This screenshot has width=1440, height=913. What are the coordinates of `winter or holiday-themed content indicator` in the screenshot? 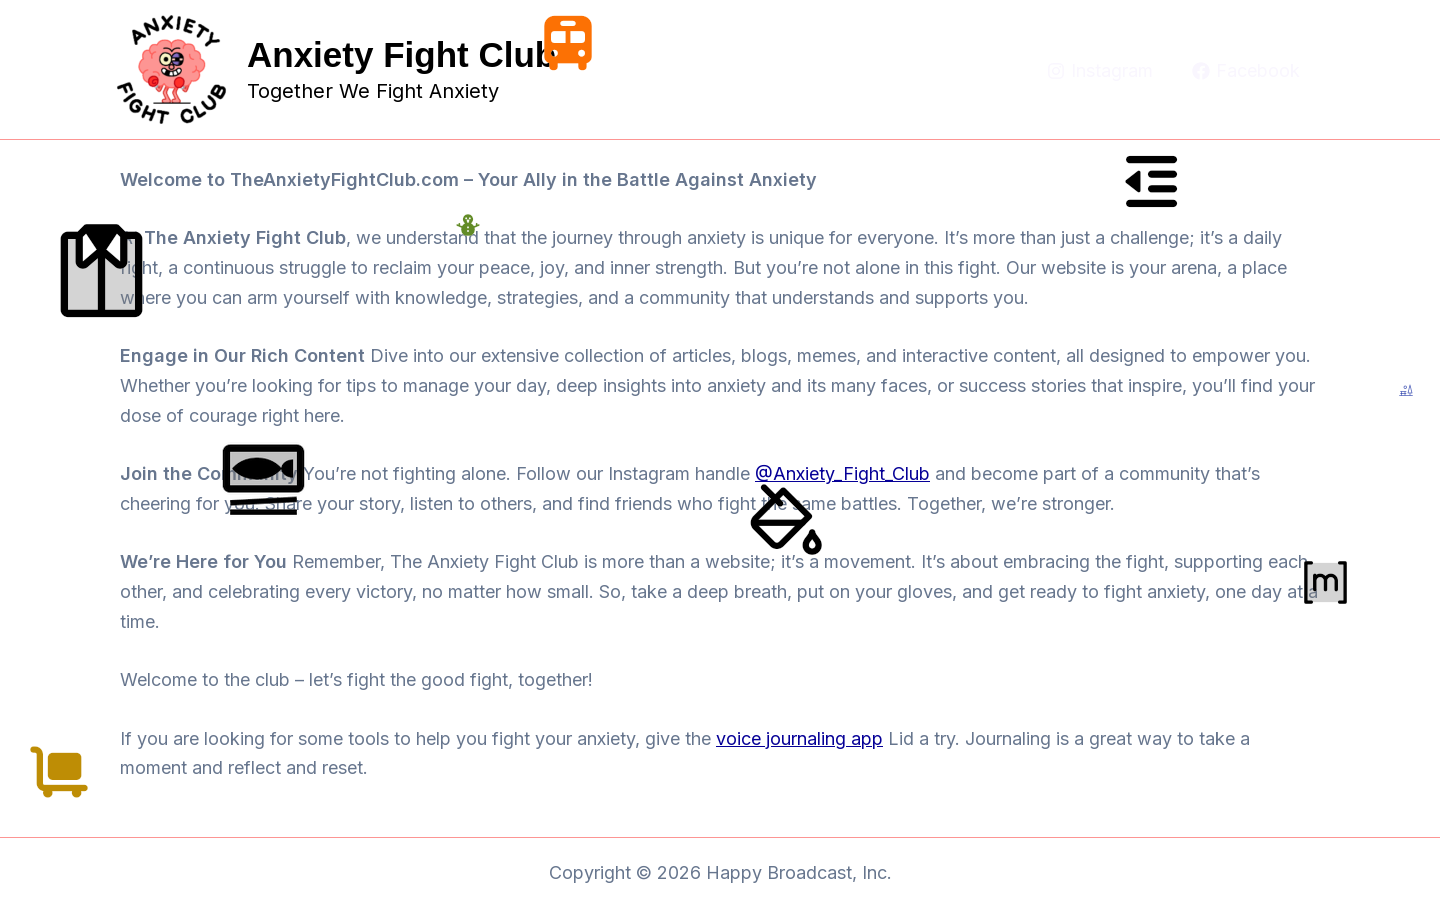 It's located at (468, 225).